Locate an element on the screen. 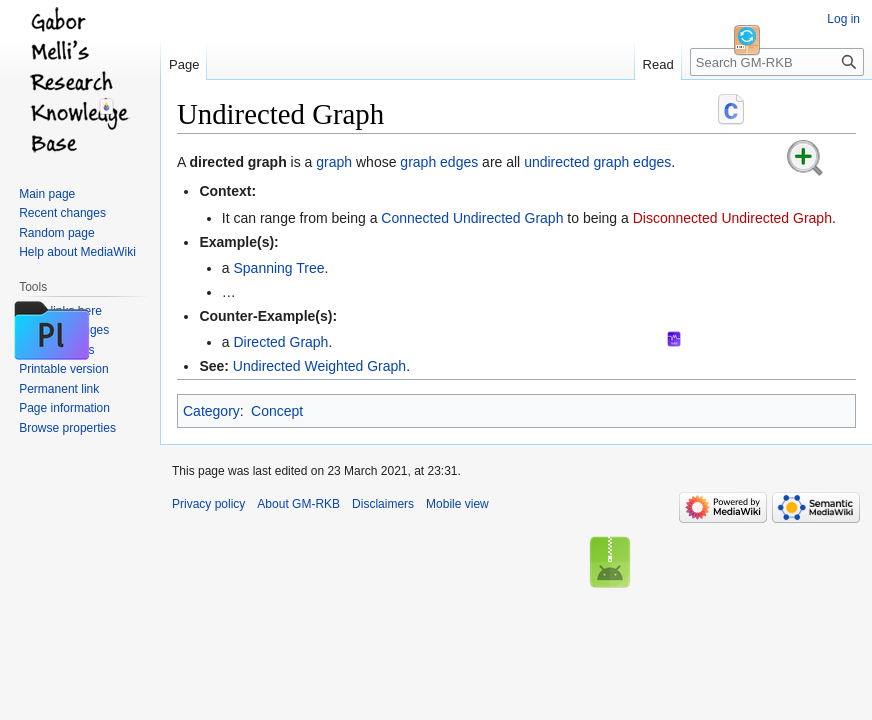 This screenshot has height=720, width=872. system package updates available is located at coordinates (747, 40).